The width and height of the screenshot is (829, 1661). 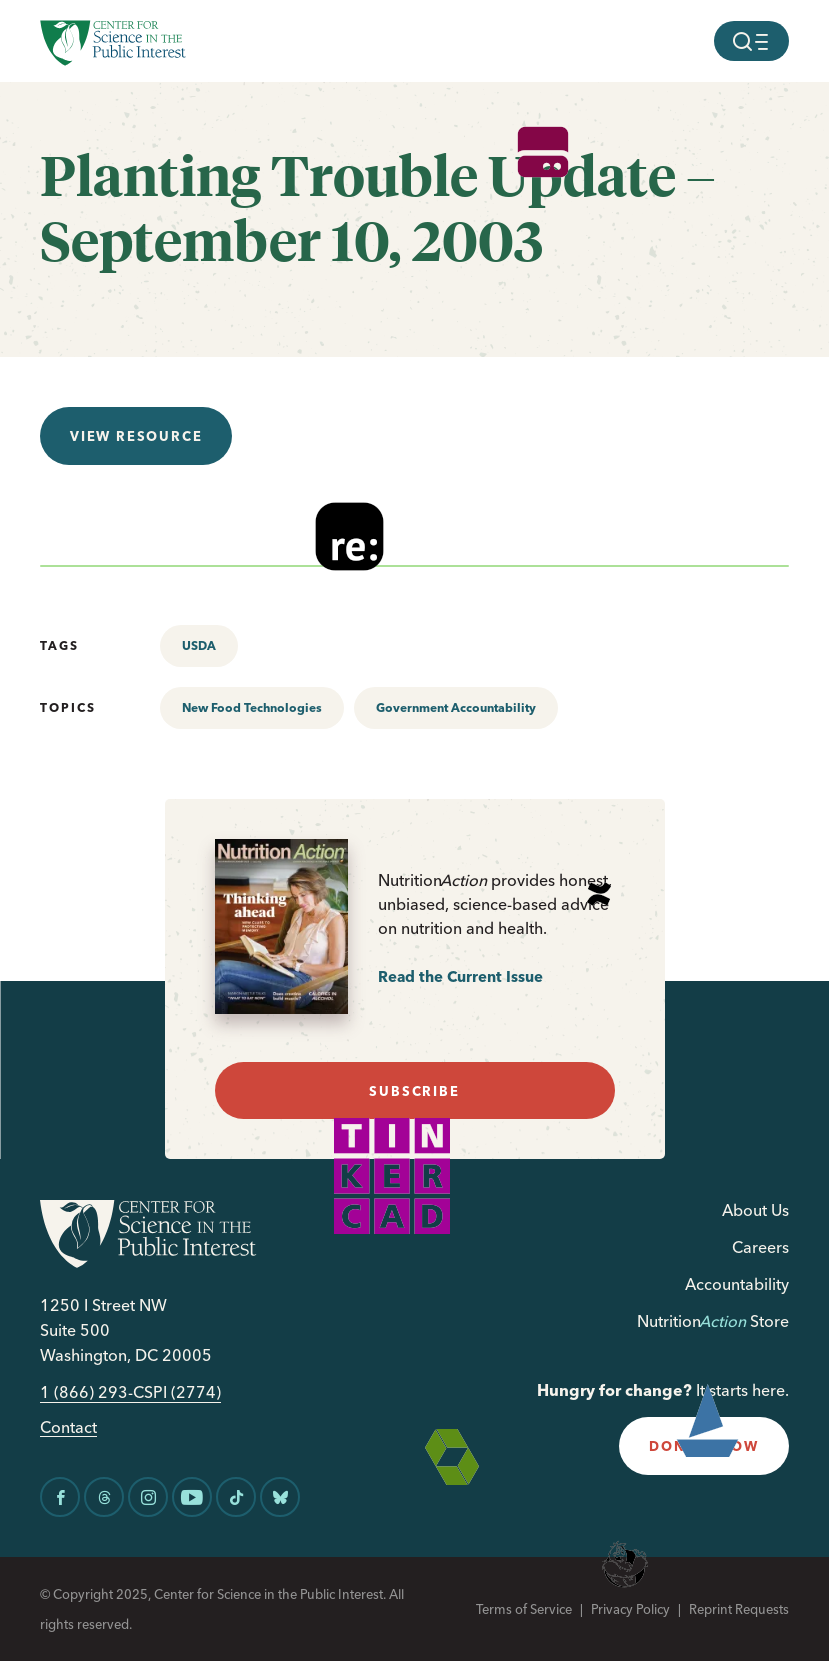 I want to click on hibernate framework logo, so click(x=452, y=1457).